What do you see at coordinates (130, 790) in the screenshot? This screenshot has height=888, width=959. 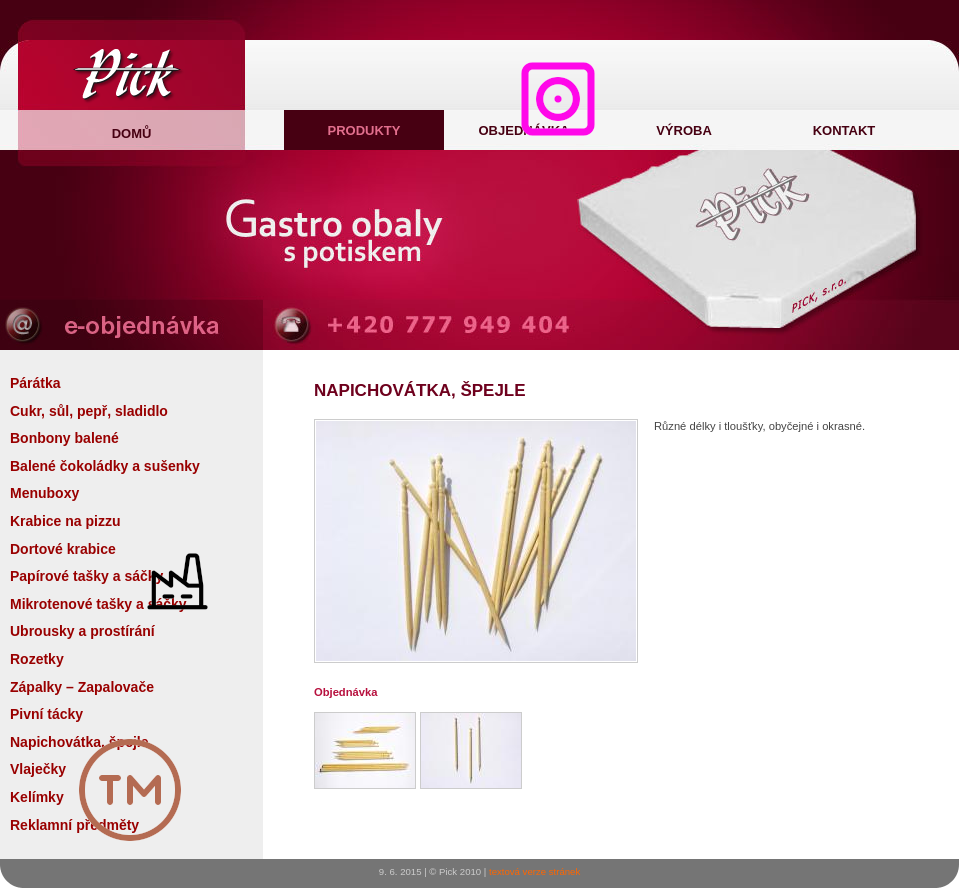 I see `indicates trademarked content or branding` at bounding box center [130, 790].